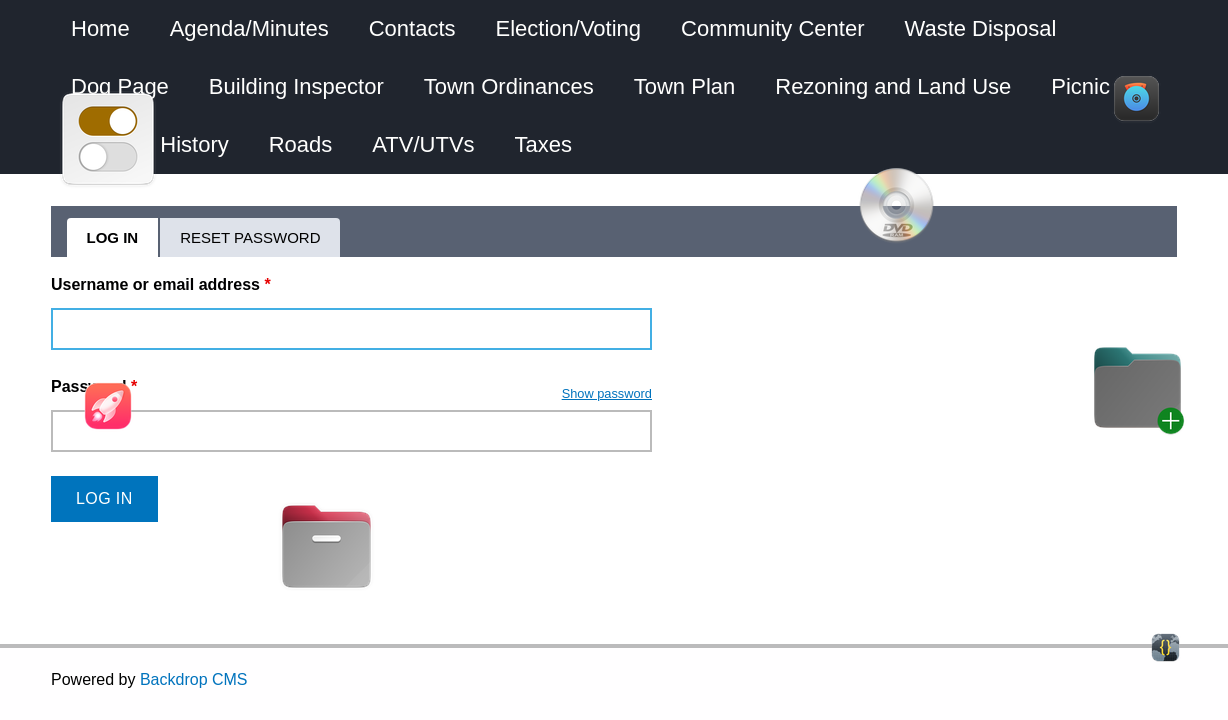 The width and height of the screenshot is (1228, 720). Describe the element at coordinates (1137, 387) in the screenshot. I see `create a new folder` at that location.